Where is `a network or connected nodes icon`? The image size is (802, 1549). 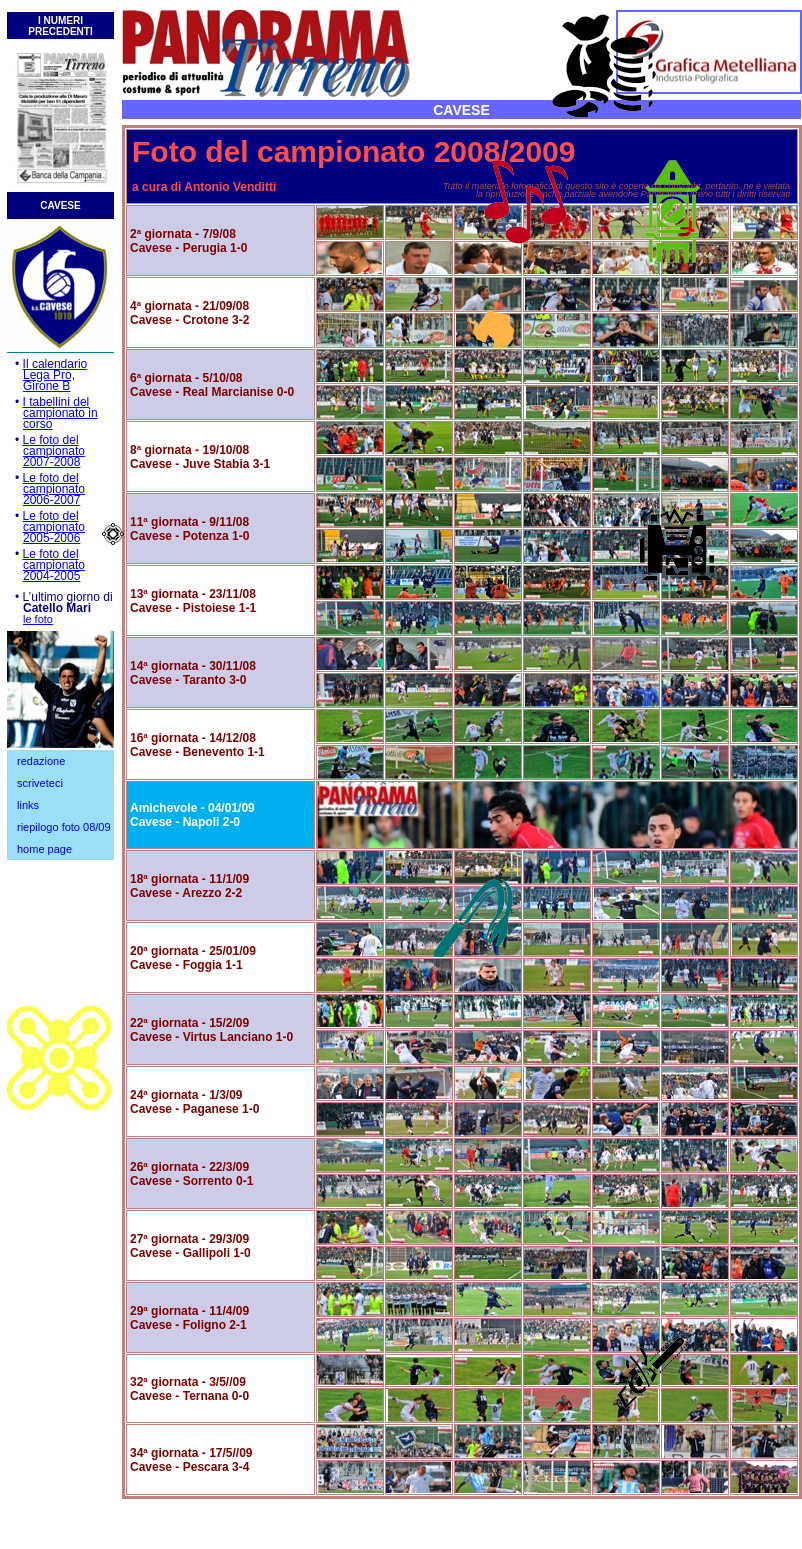 a network or connected nodes icon is located at coordinates (59, 1058).